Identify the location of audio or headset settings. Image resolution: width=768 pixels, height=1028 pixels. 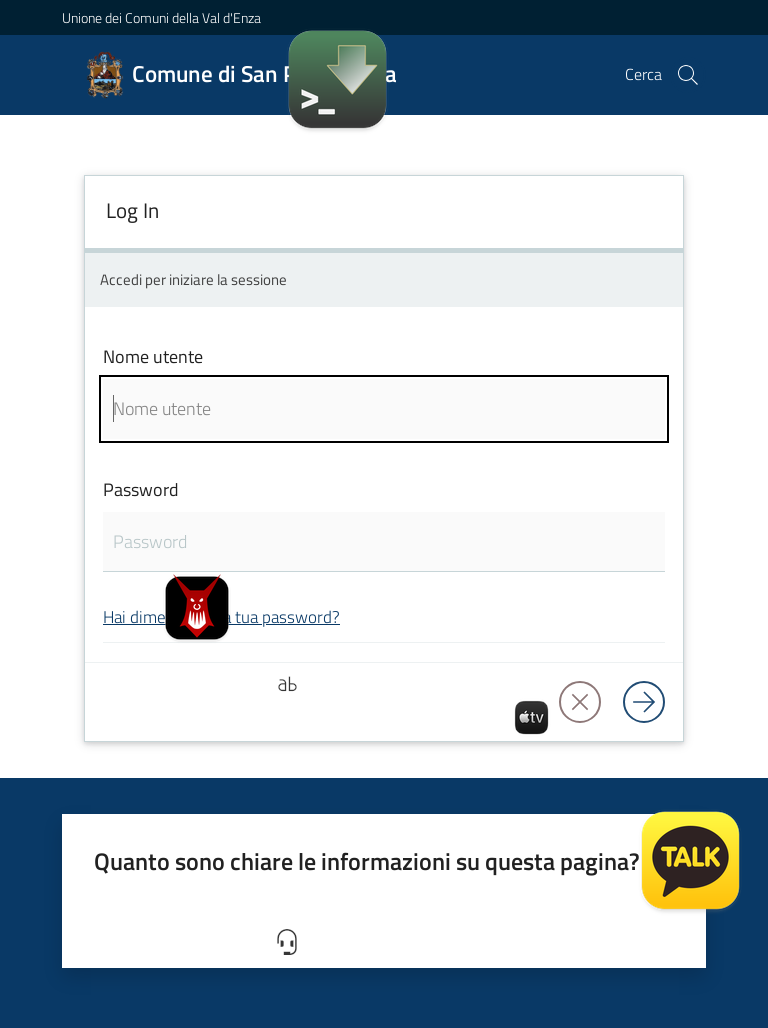
(287, 942).